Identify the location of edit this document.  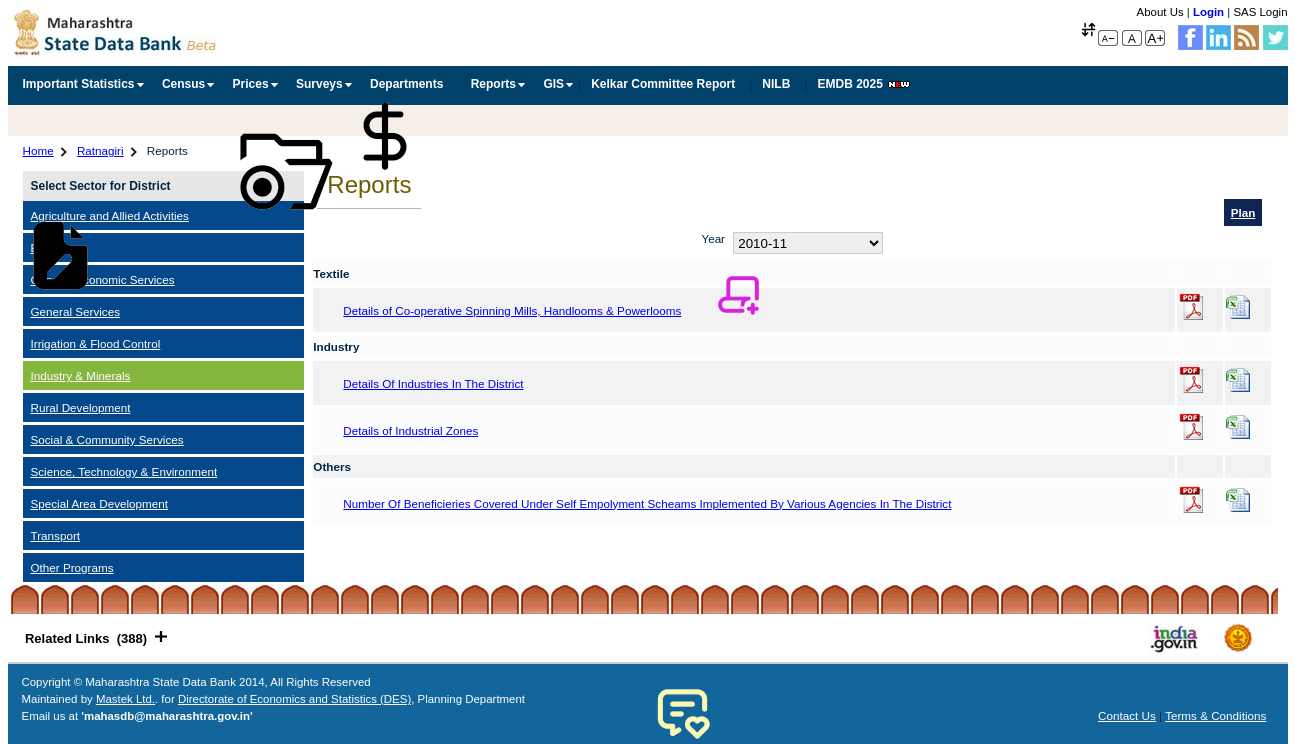
(60, 255).